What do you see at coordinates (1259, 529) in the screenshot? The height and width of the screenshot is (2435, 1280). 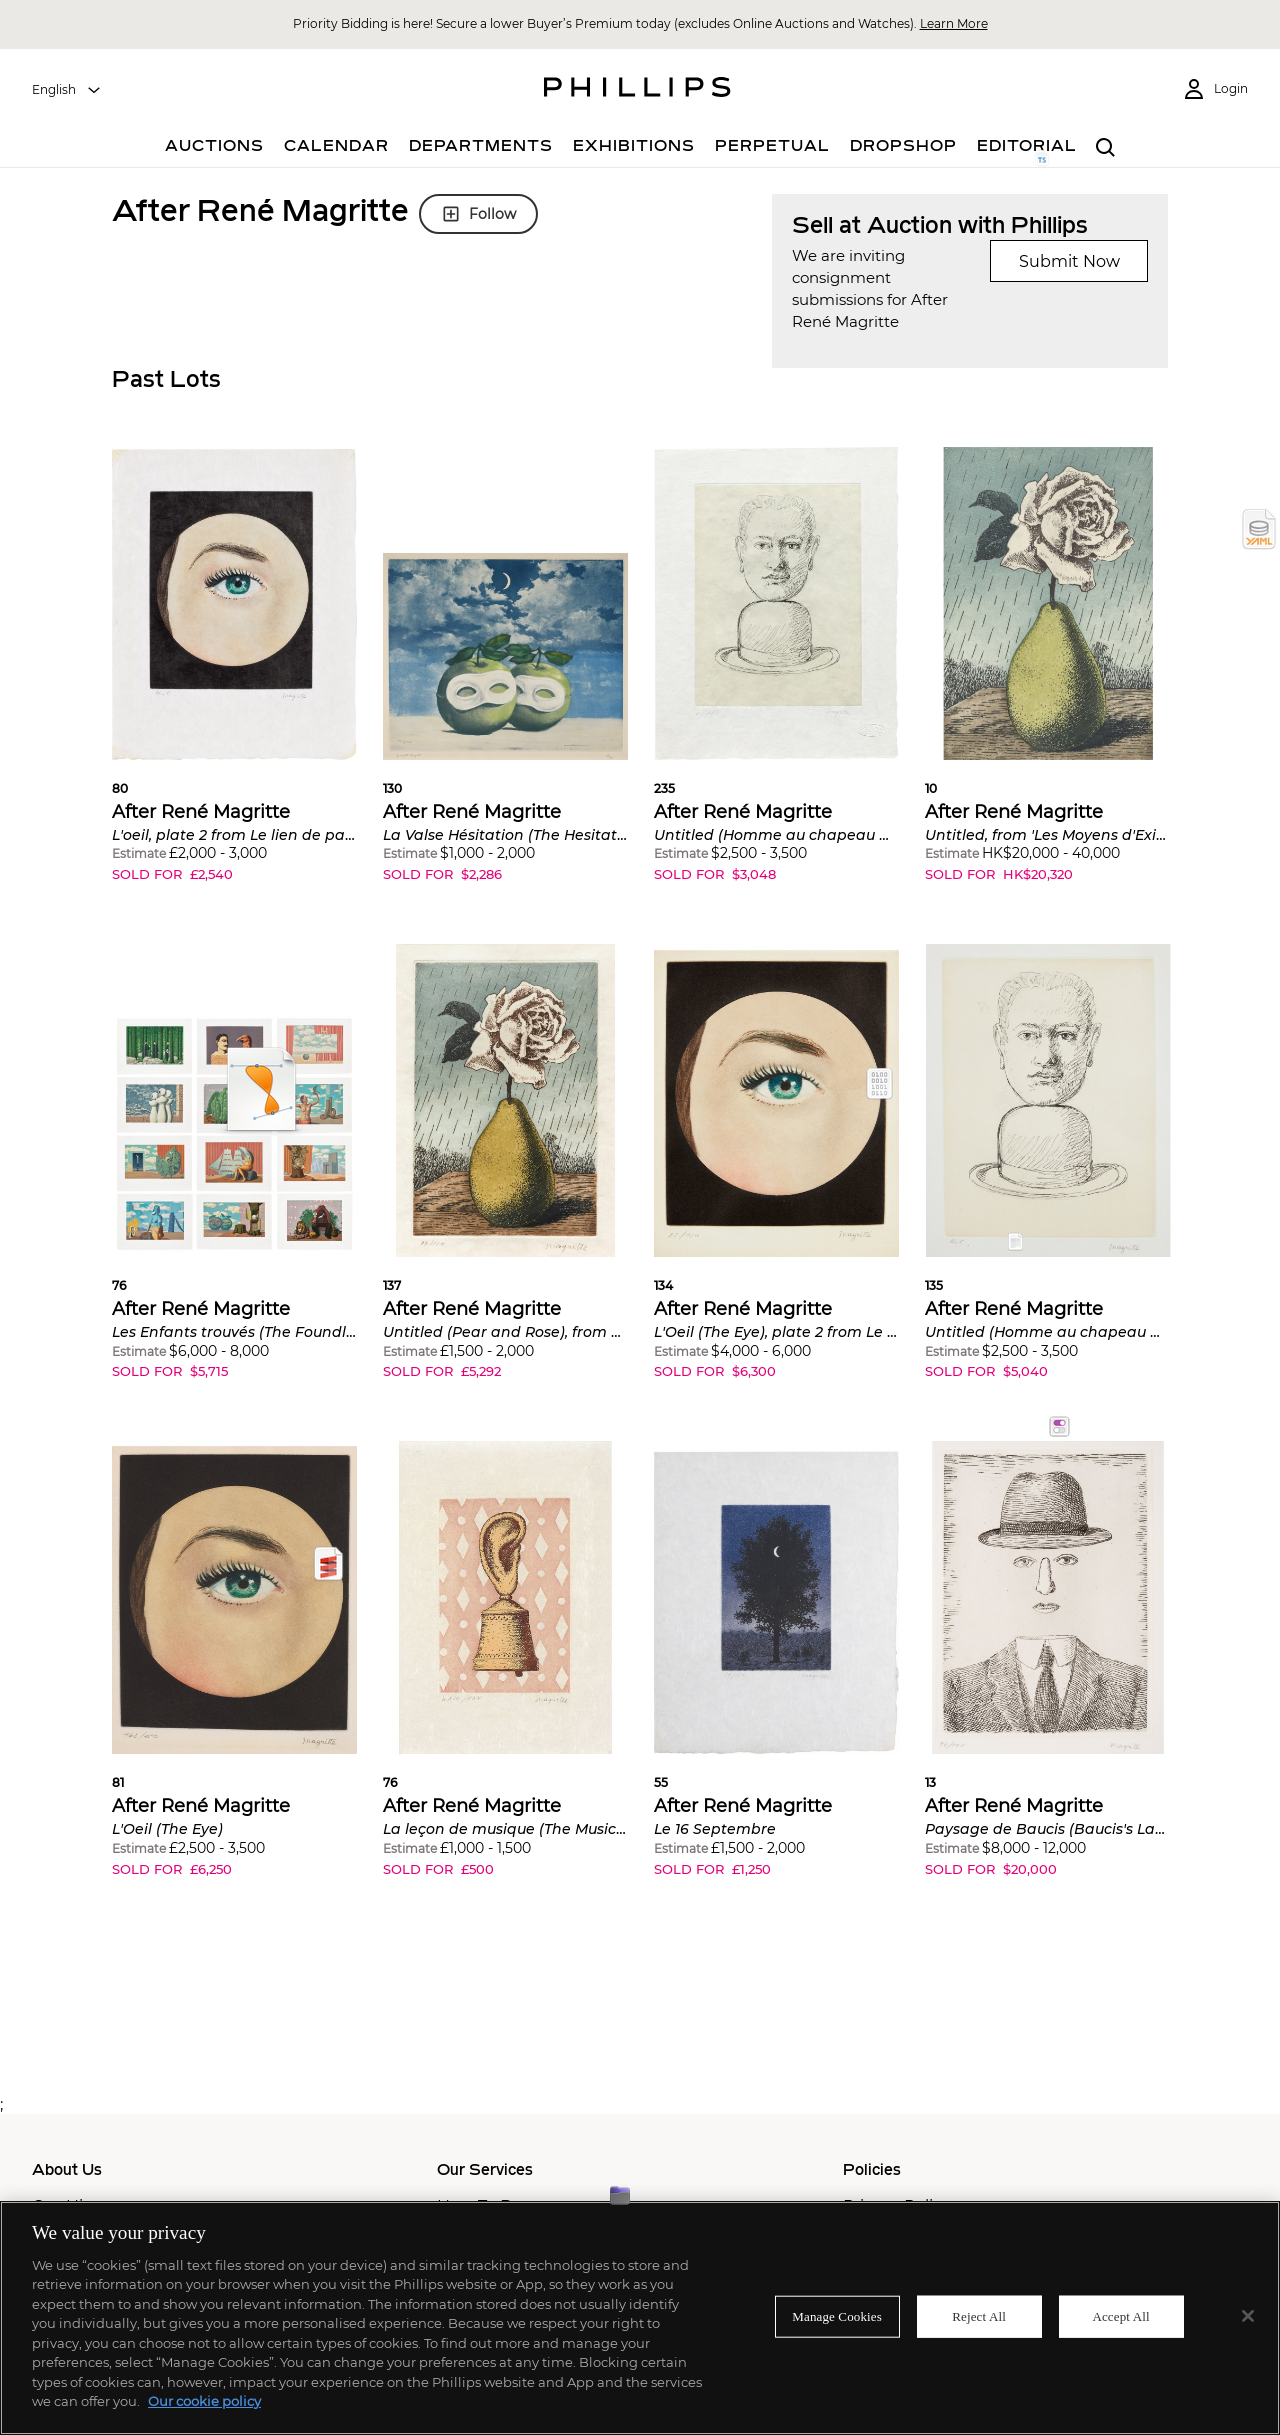 I see `a yaml configuration file` at bounding box center [1259, 529].